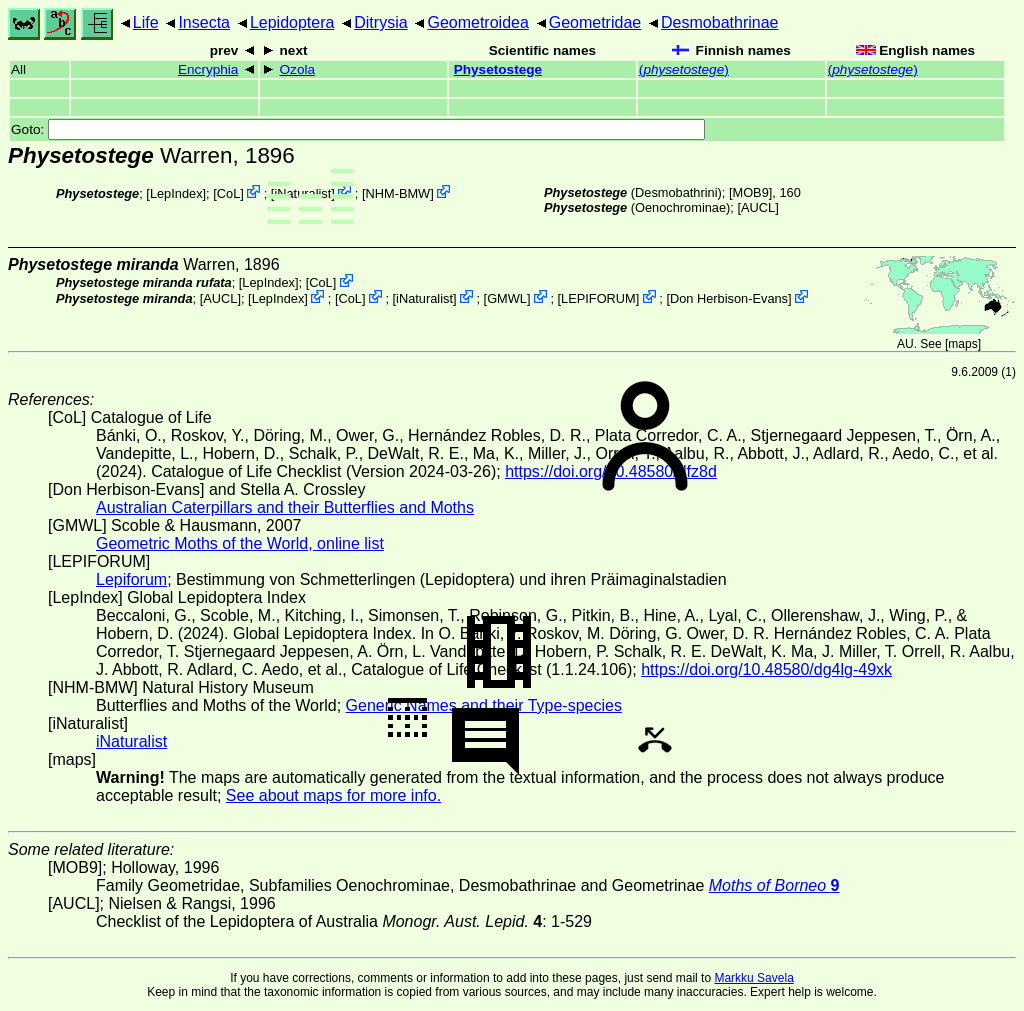  I want to click on view your profile, so click(645, 436).